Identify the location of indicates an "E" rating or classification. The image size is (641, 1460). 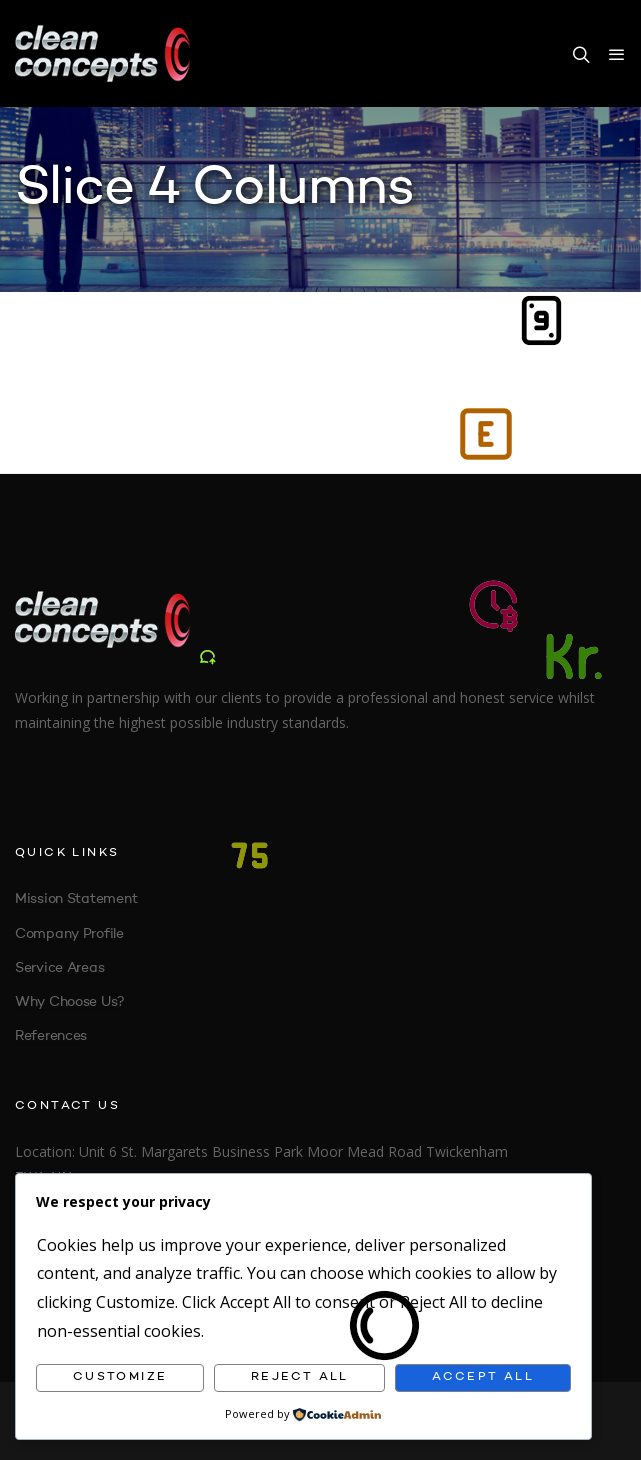
(486, 434).